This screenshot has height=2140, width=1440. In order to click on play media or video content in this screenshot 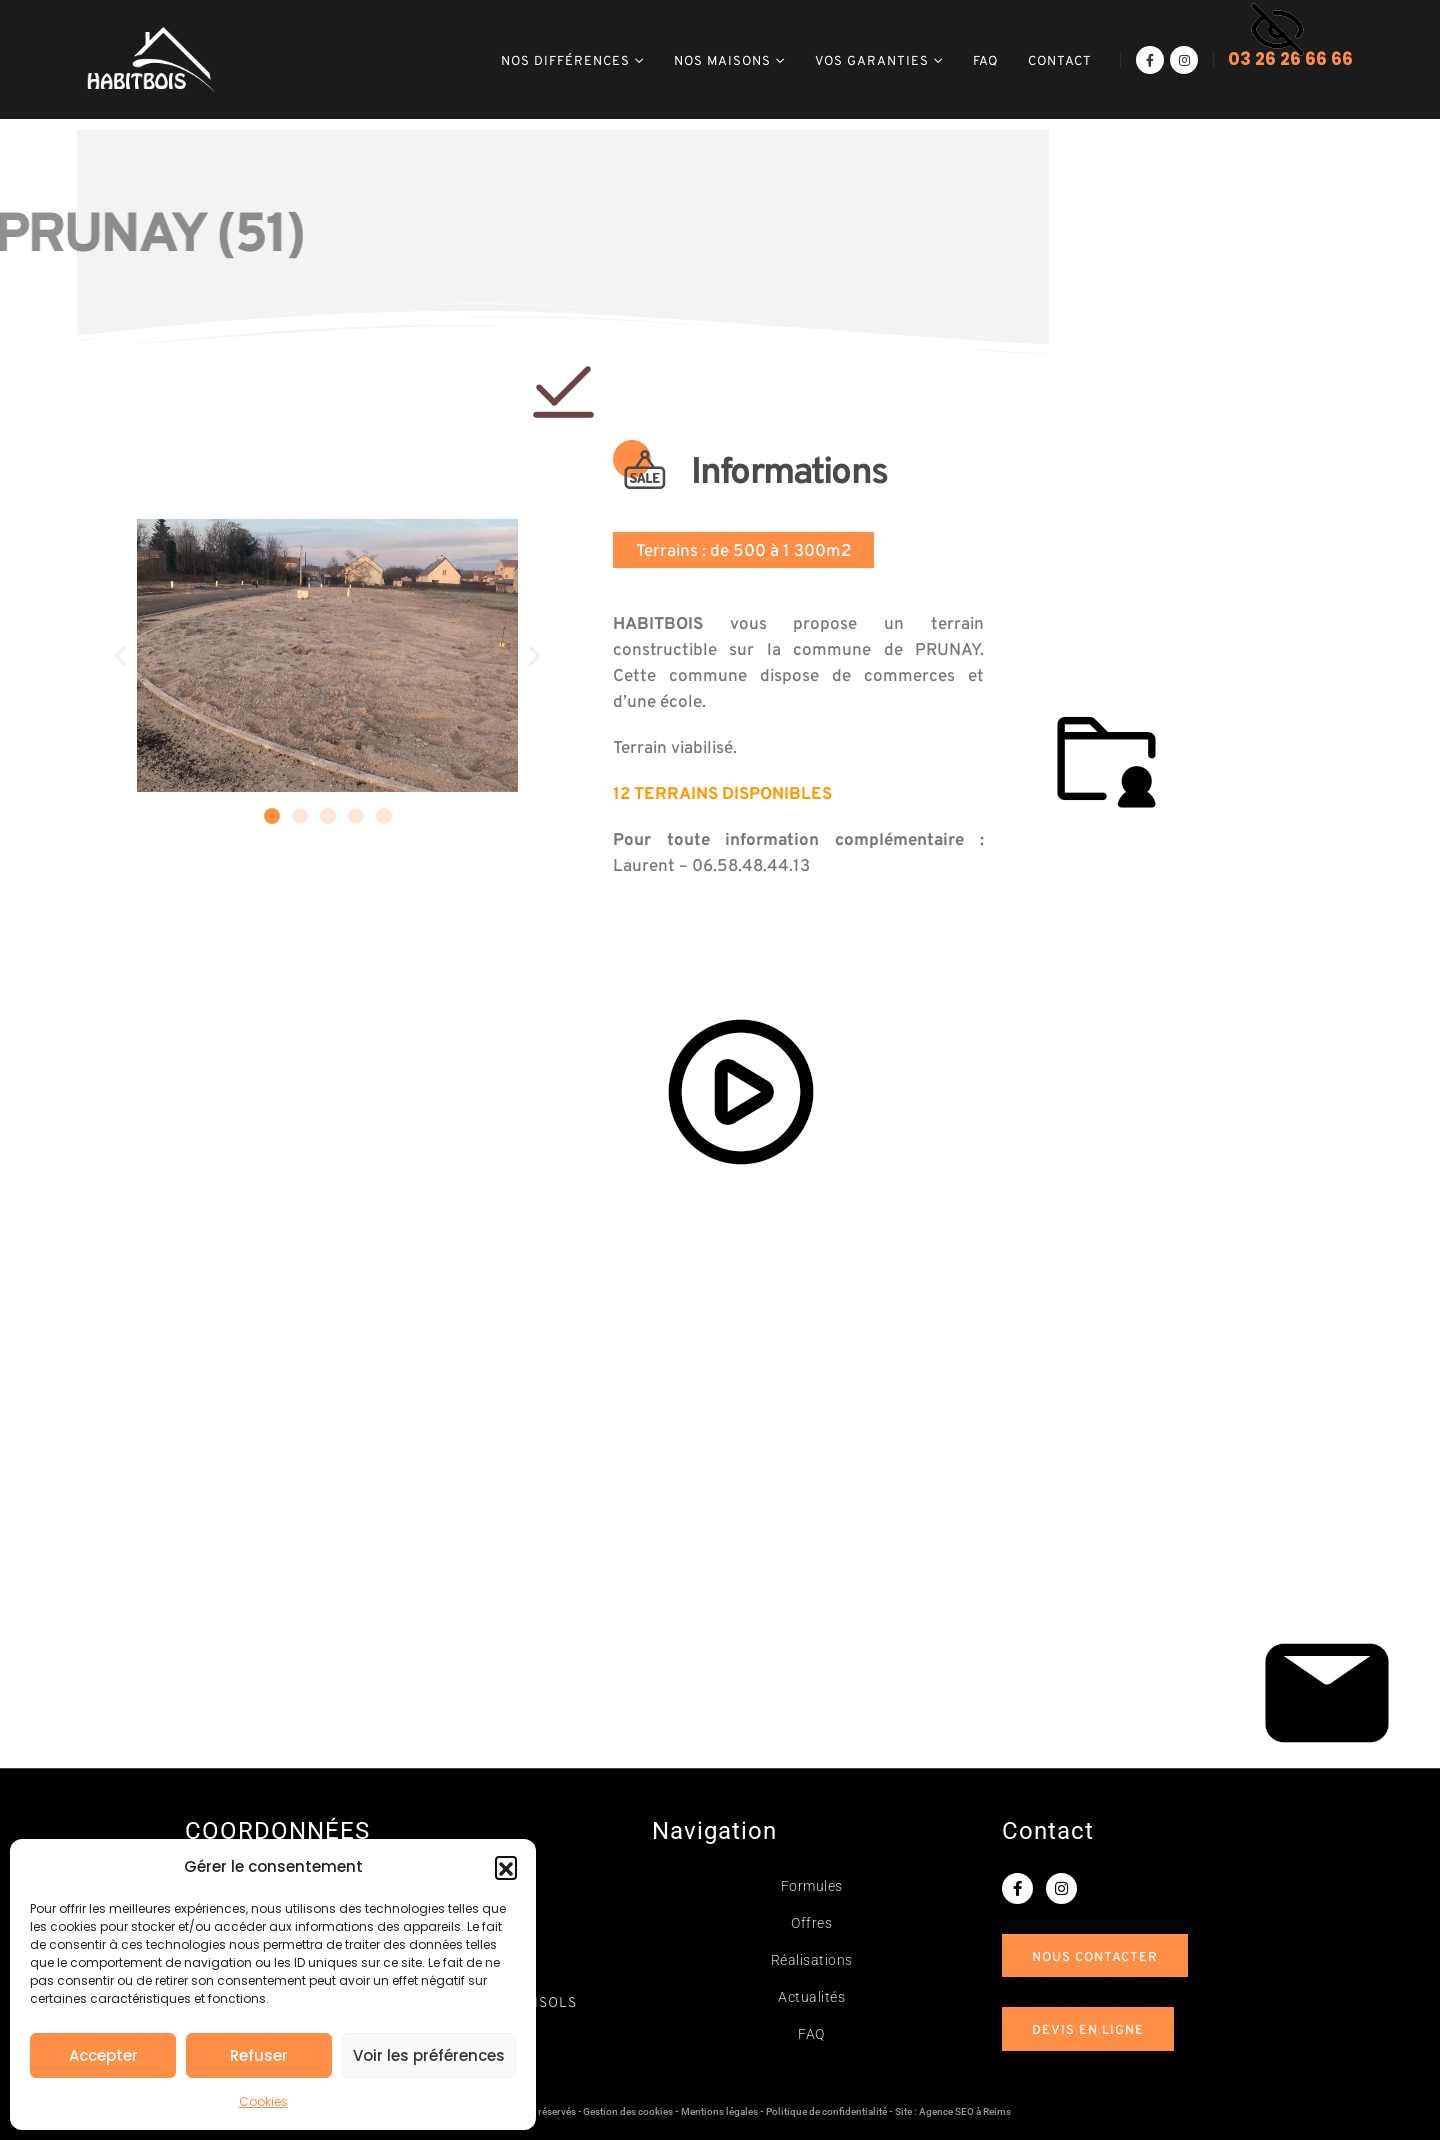, I will do `click(741, 1092)`.